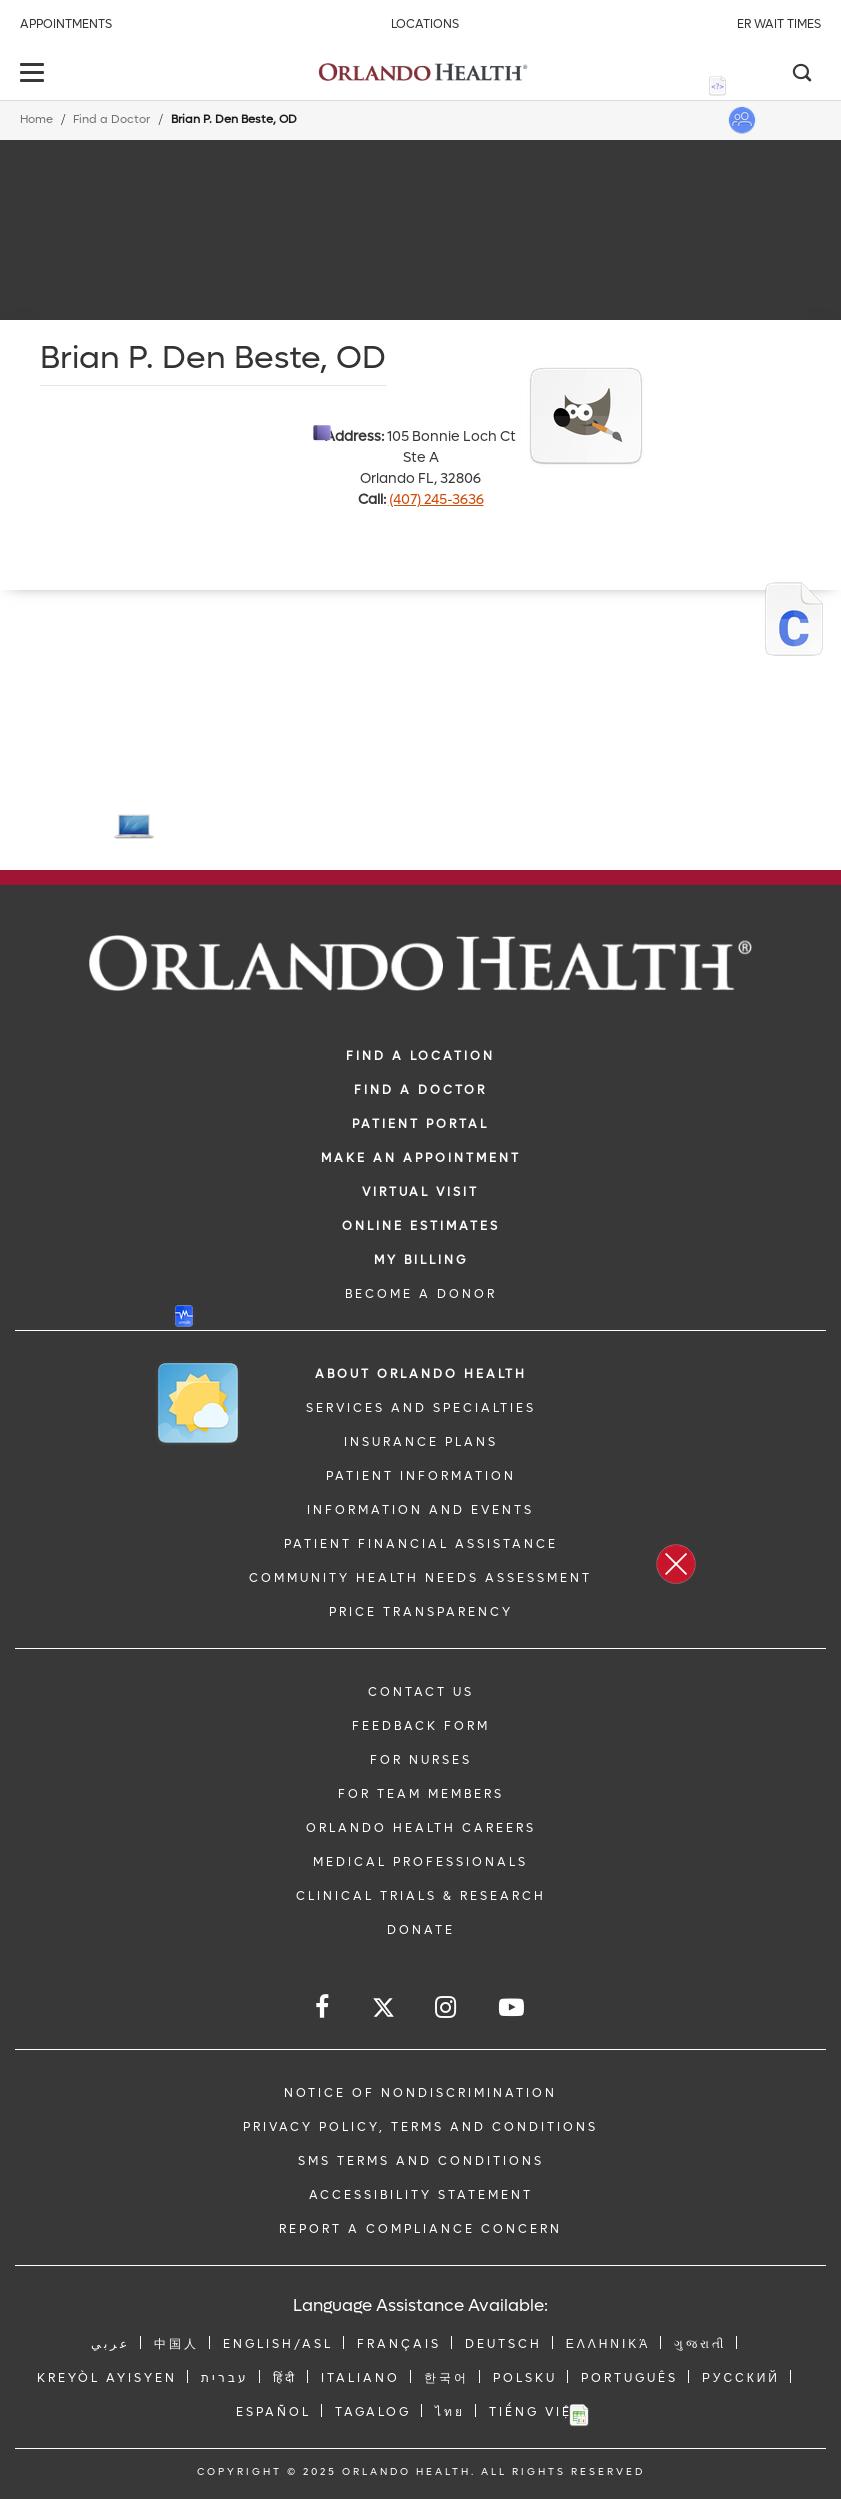  I want to click on open a php source code file, so click(717, 85).